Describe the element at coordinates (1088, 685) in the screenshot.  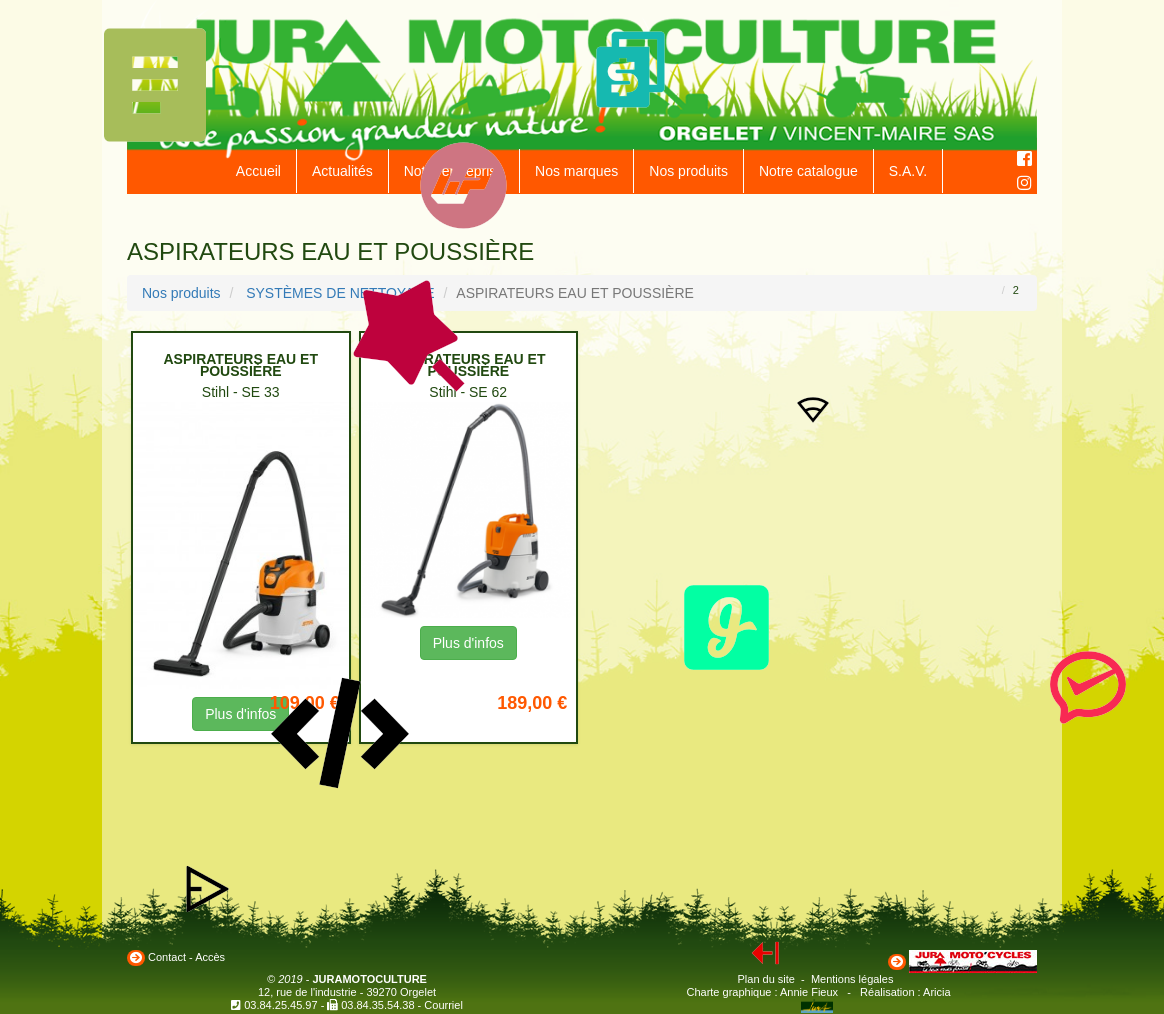
I see `pay with WeChat Pay` at that location.